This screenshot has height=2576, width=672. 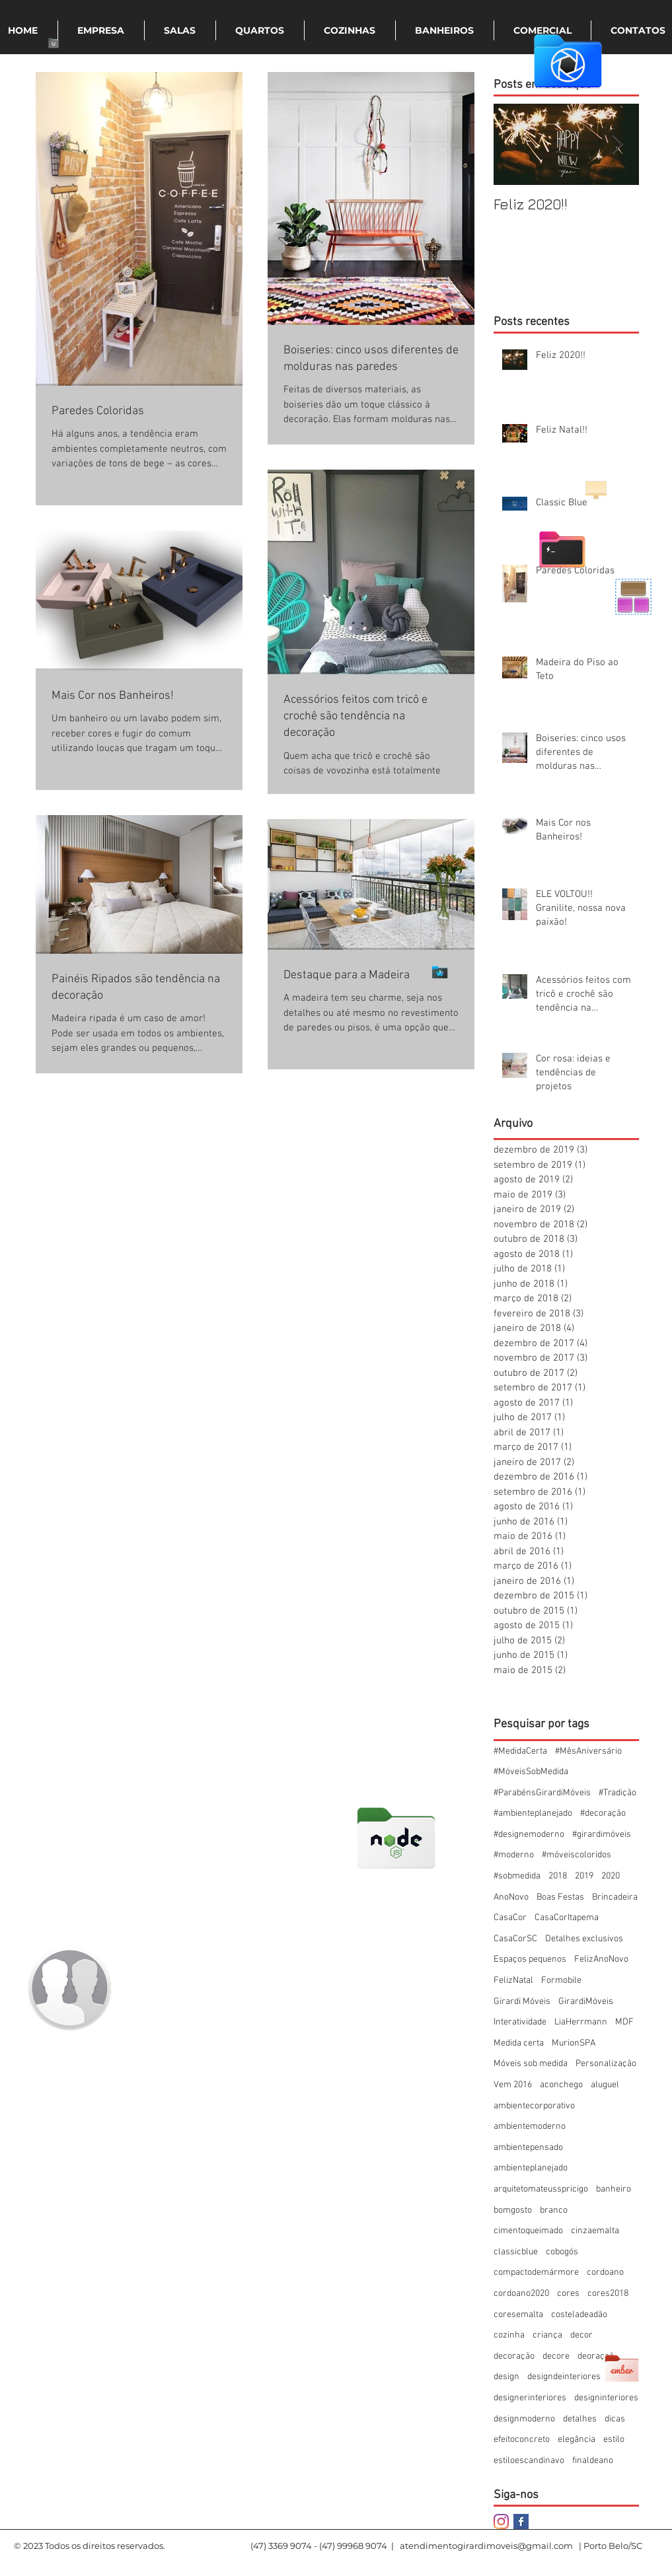 What do you see at coordinates (396, 1840) in the screenshot?
I see `open node.js project folder` at bounding box center [396, 1840].